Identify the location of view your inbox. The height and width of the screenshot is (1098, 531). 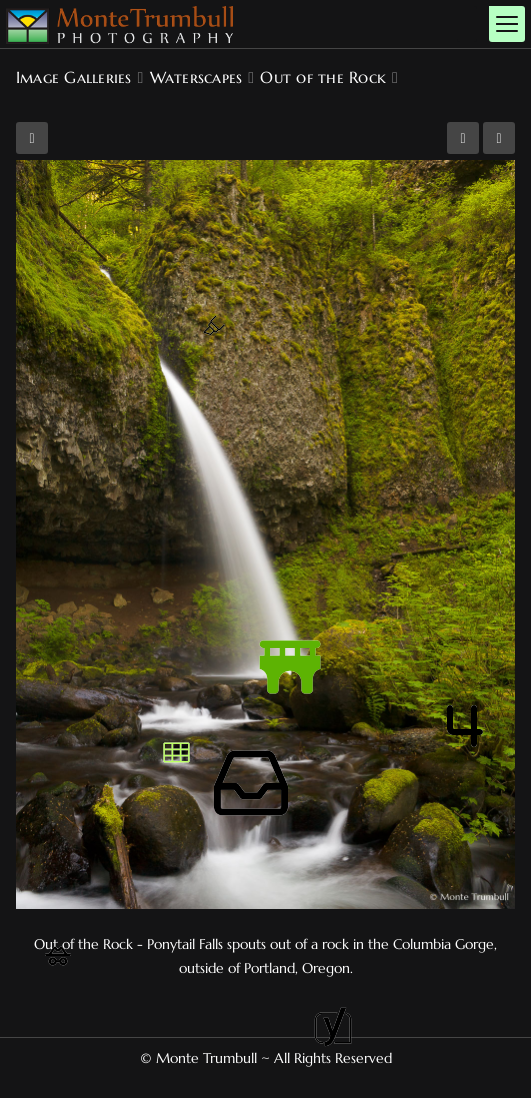
(251, 783).